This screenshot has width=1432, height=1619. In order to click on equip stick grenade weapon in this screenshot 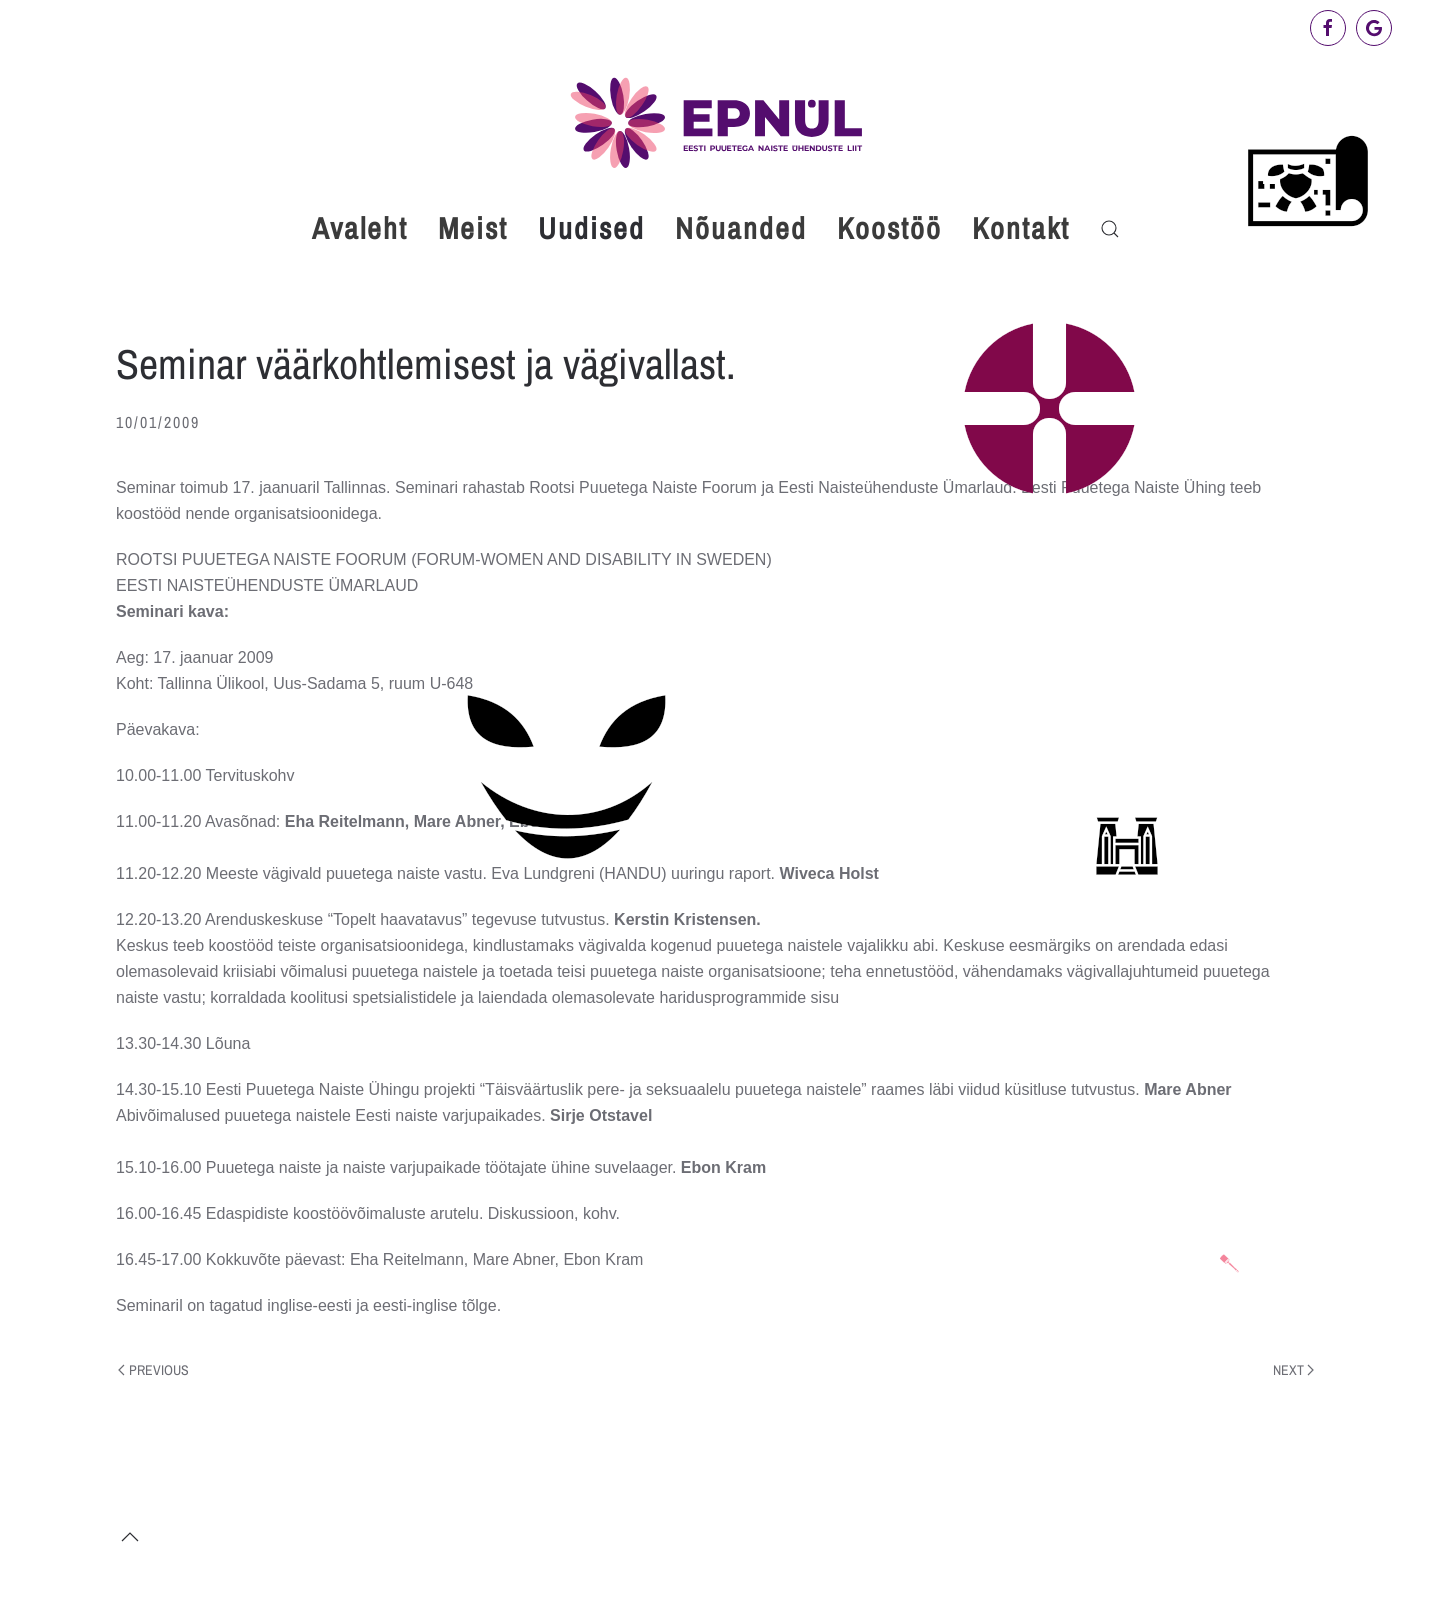, I will do `click(1229, 1263)`.